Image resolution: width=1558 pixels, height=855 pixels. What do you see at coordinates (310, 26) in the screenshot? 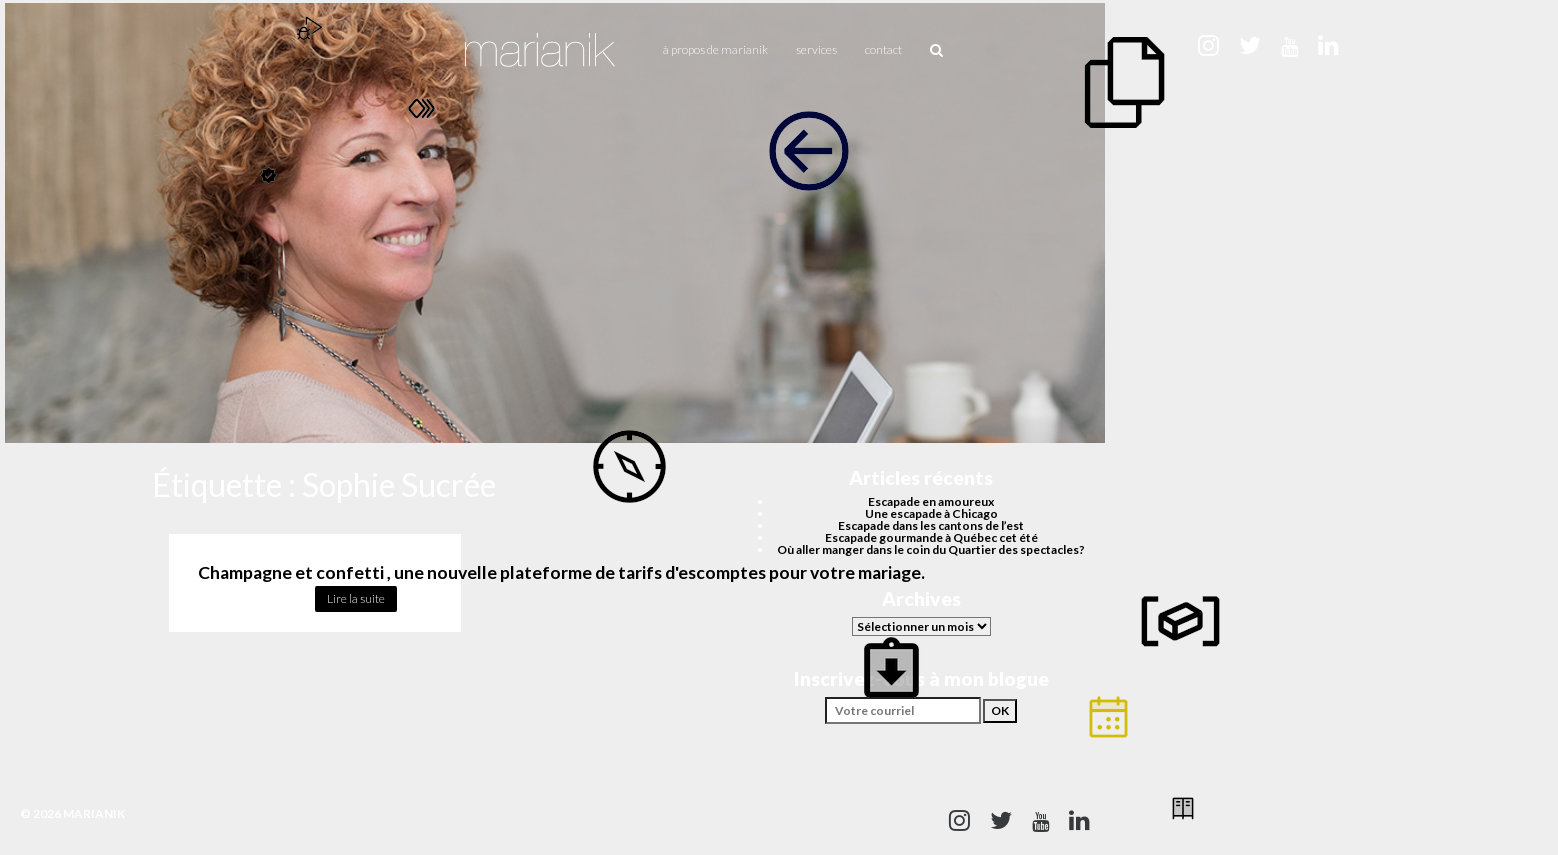
I see `start debugging session` at bounding box center [310, 26].